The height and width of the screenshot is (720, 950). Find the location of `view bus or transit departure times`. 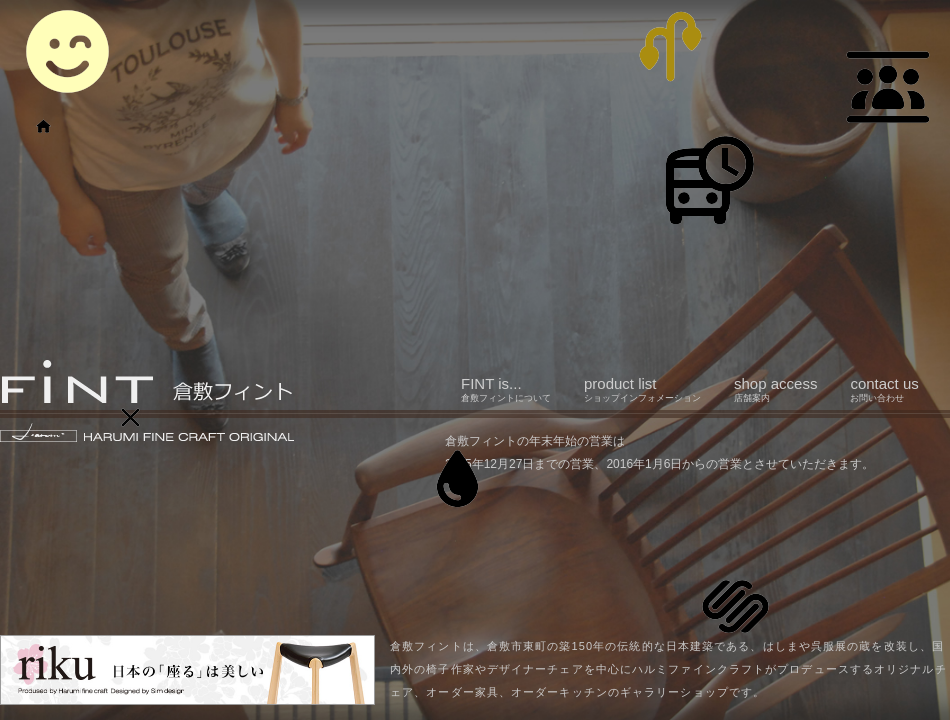

view bus or transit departure times is located at coordinates (710, 180).